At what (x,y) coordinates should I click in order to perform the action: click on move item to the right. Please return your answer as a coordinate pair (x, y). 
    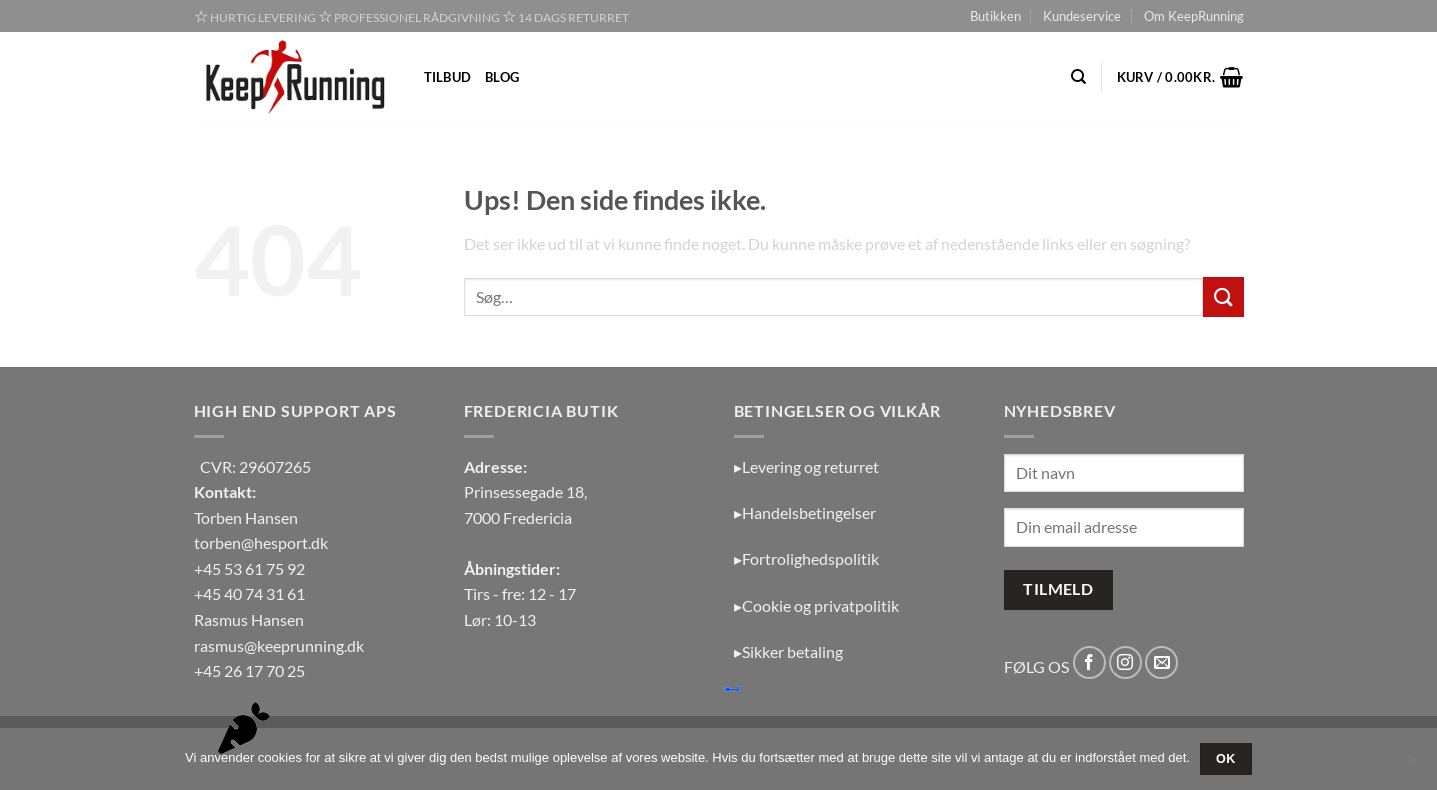
    Looking at the image, I should click on (732, 689).